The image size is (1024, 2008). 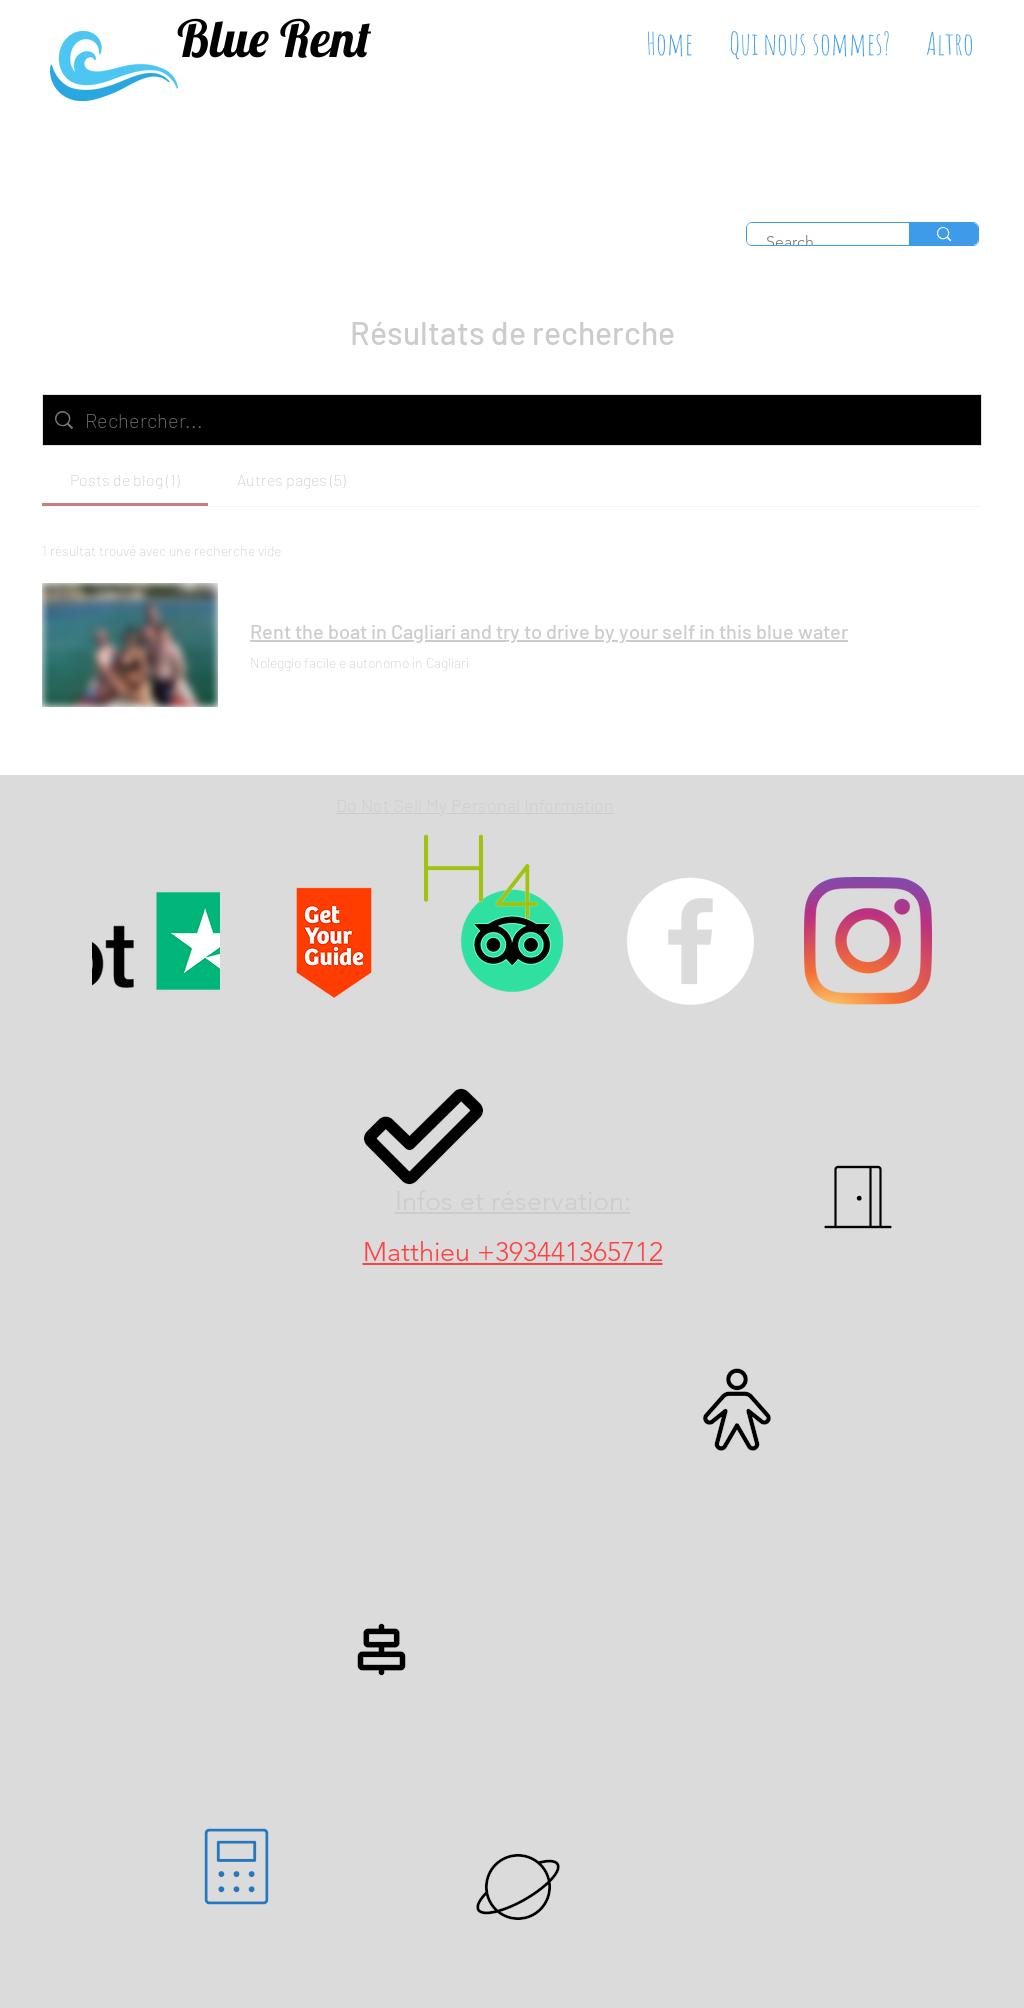 What do you see at coordinates (381, 1649) in the screenshot?
I see `align objects to horizontal center` at bounding box center [381, 1649].